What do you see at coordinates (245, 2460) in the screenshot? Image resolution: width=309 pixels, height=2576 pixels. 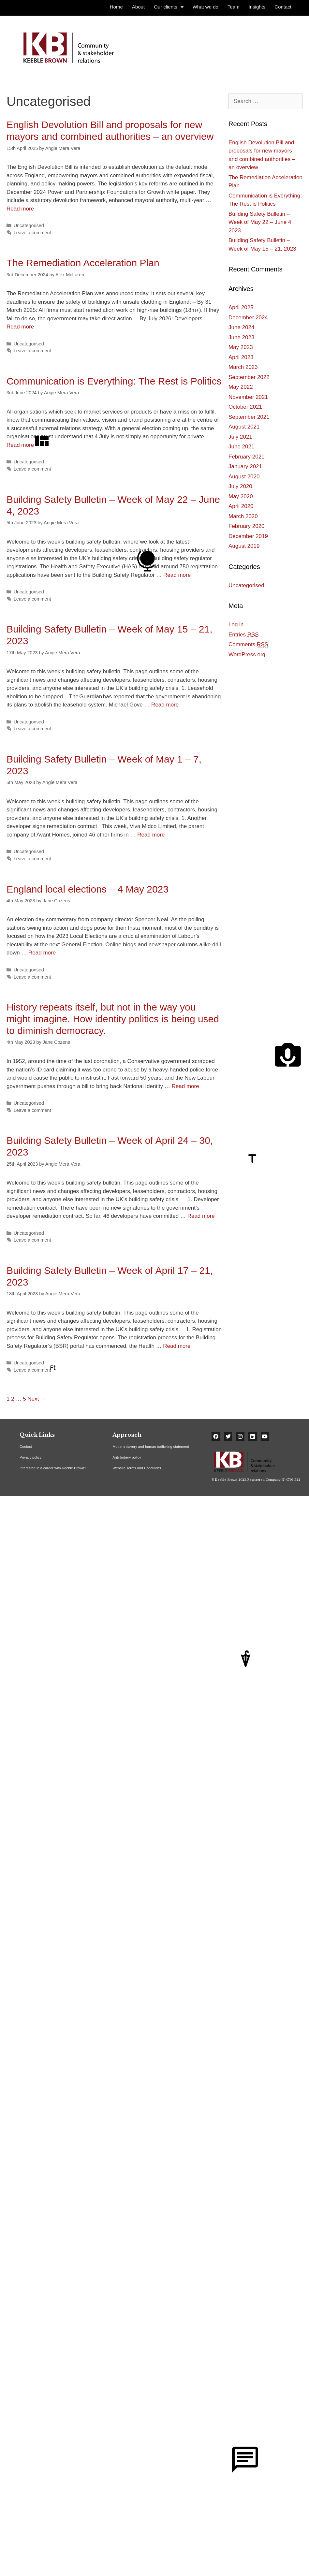 I see `open chat or messaging` at bounding box center [245, 2460].